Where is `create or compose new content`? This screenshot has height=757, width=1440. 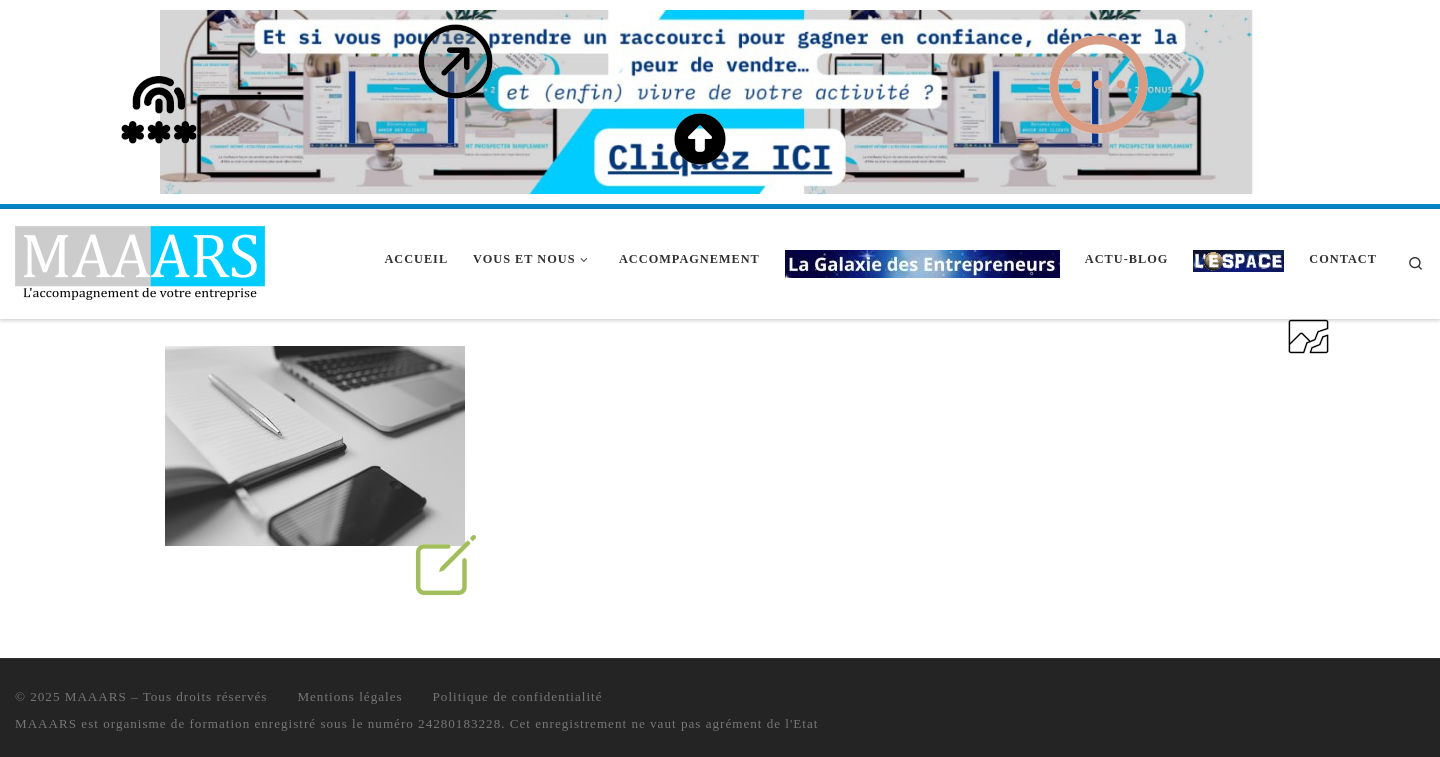
create or compose new content is located at coordinates (446, 565).